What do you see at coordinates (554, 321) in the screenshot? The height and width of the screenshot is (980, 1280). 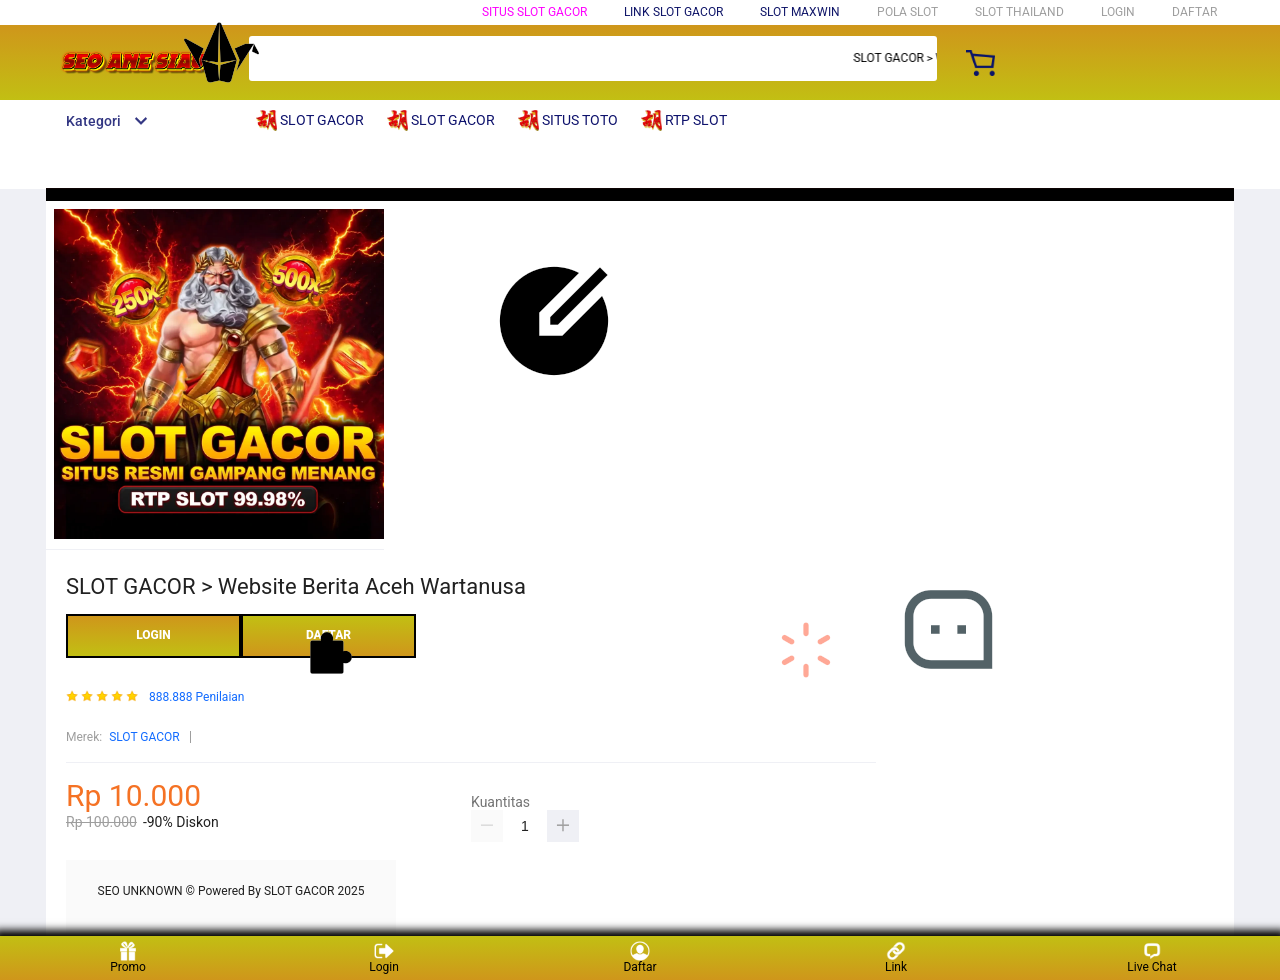 I see `edit your profile` at bounding box center [554, 321].